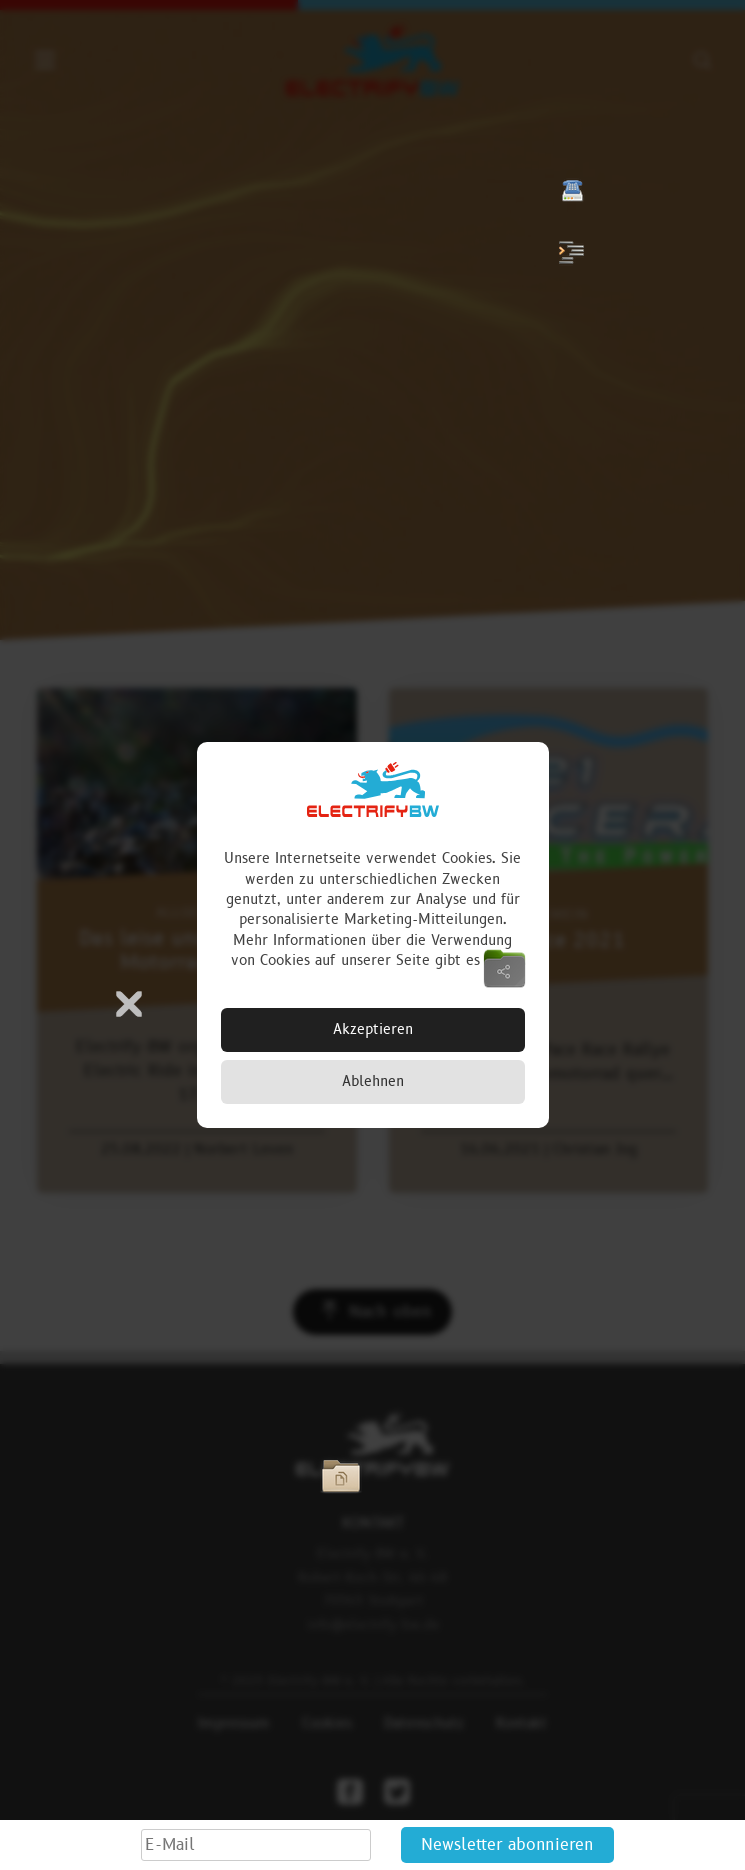 This screenshot has width=745, height=1870. I want to click on access modem or dial-up network settings, so click(572, 191).